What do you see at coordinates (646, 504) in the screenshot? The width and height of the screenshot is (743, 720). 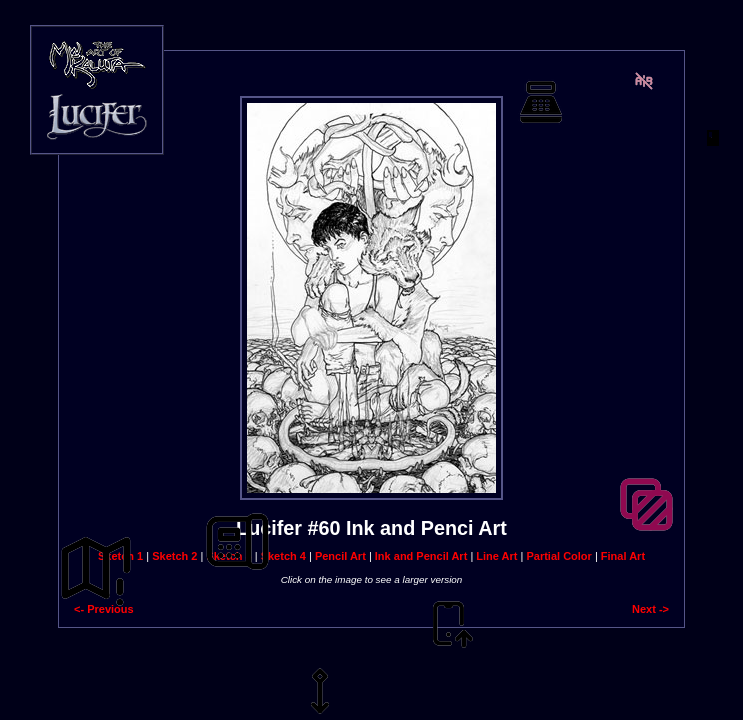 I see `select multiple items or objects` at bounding box center [646, 504].